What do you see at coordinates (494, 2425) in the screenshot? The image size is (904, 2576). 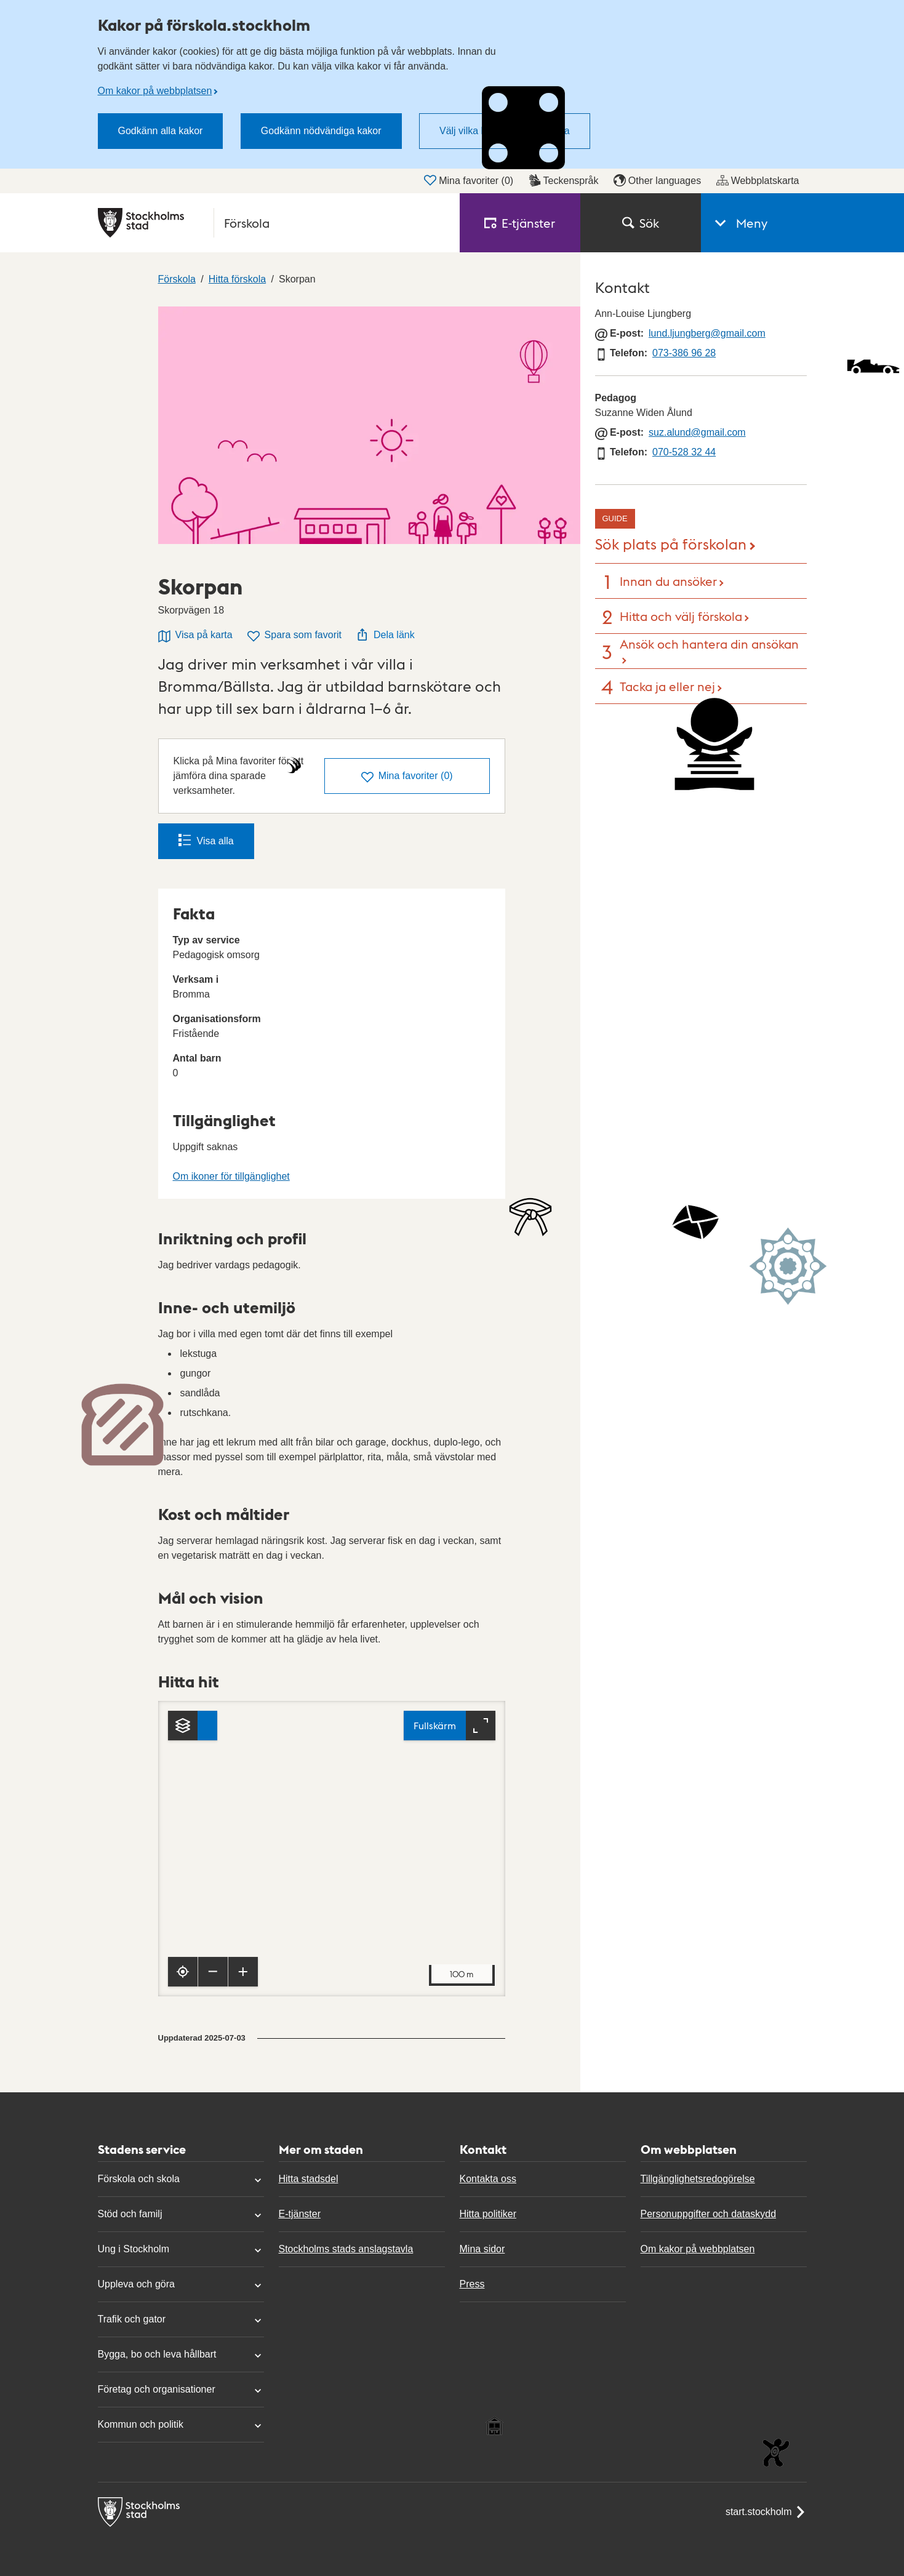 I see `access temple or shrine location` at bounding box center [494, 2425].